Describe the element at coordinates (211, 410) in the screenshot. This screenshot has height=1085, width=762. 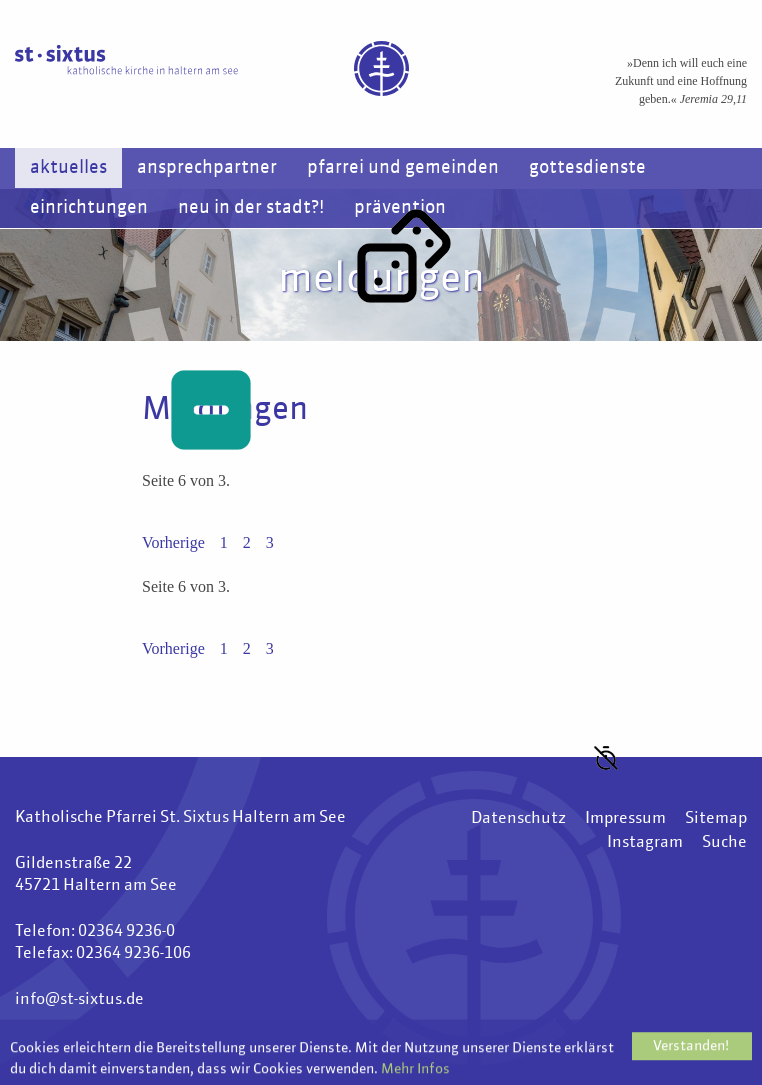
I see `remove or delete an item` at that location.